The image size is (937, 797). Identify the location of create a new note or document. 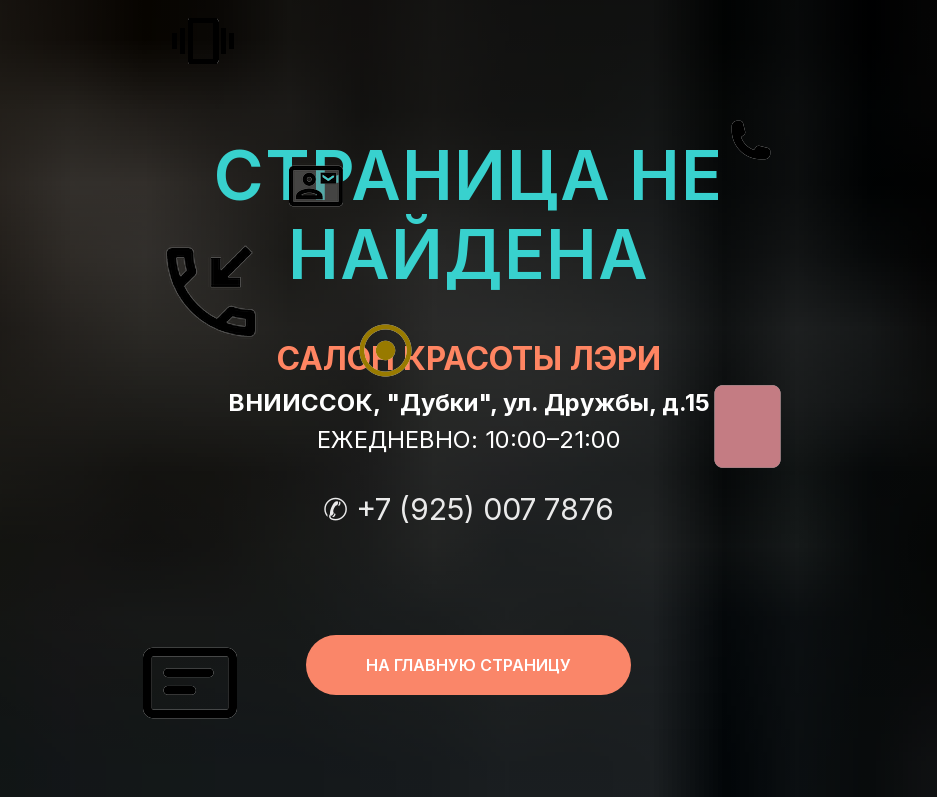
(190, 683).